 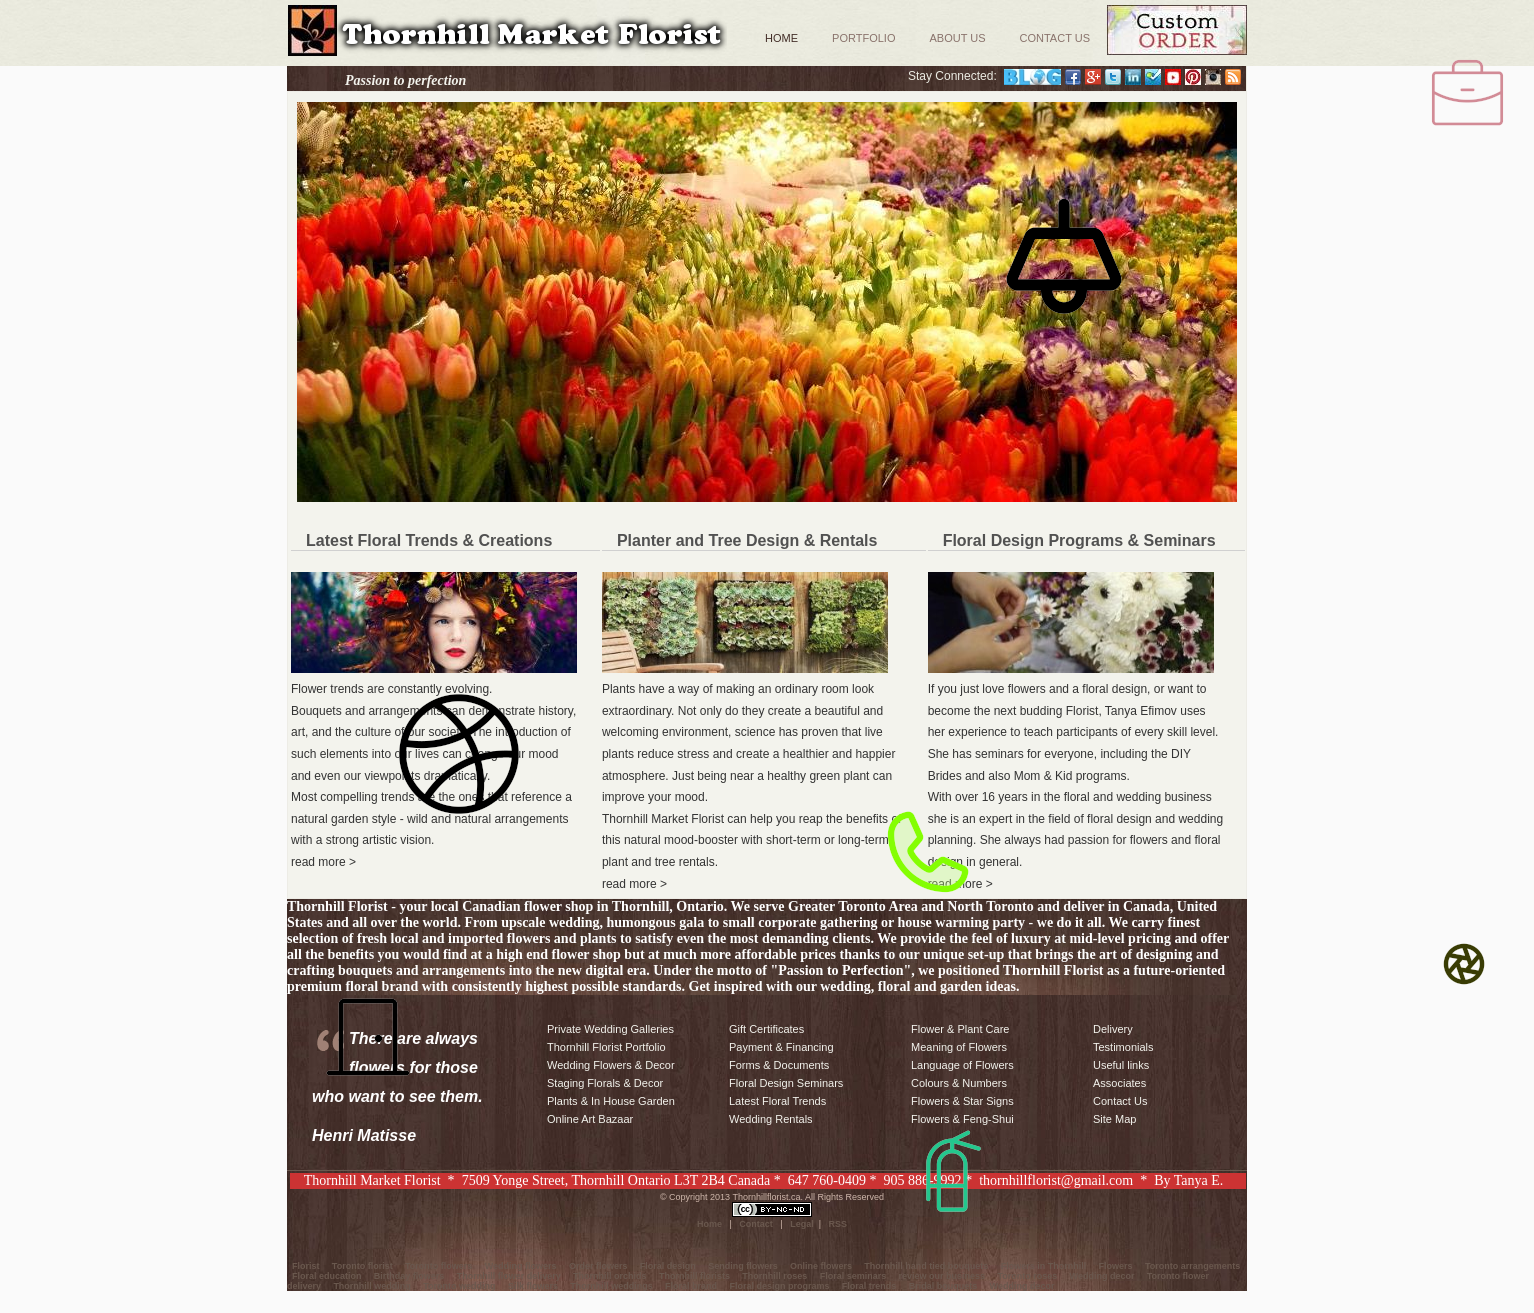 What do you see at coordinates (1467, 95) in the screenshot?
I see `access work or business-related content` at bounding box center [1467, 95].